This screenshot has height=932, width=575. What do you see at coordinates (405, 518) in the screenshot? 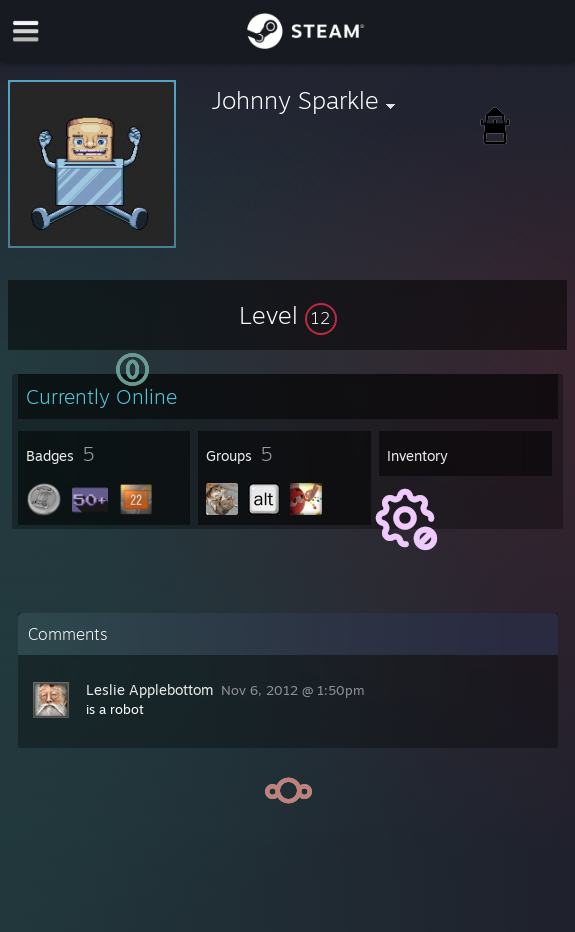
I see `cancel or abort settings changes` at bounding box center [405, 518].